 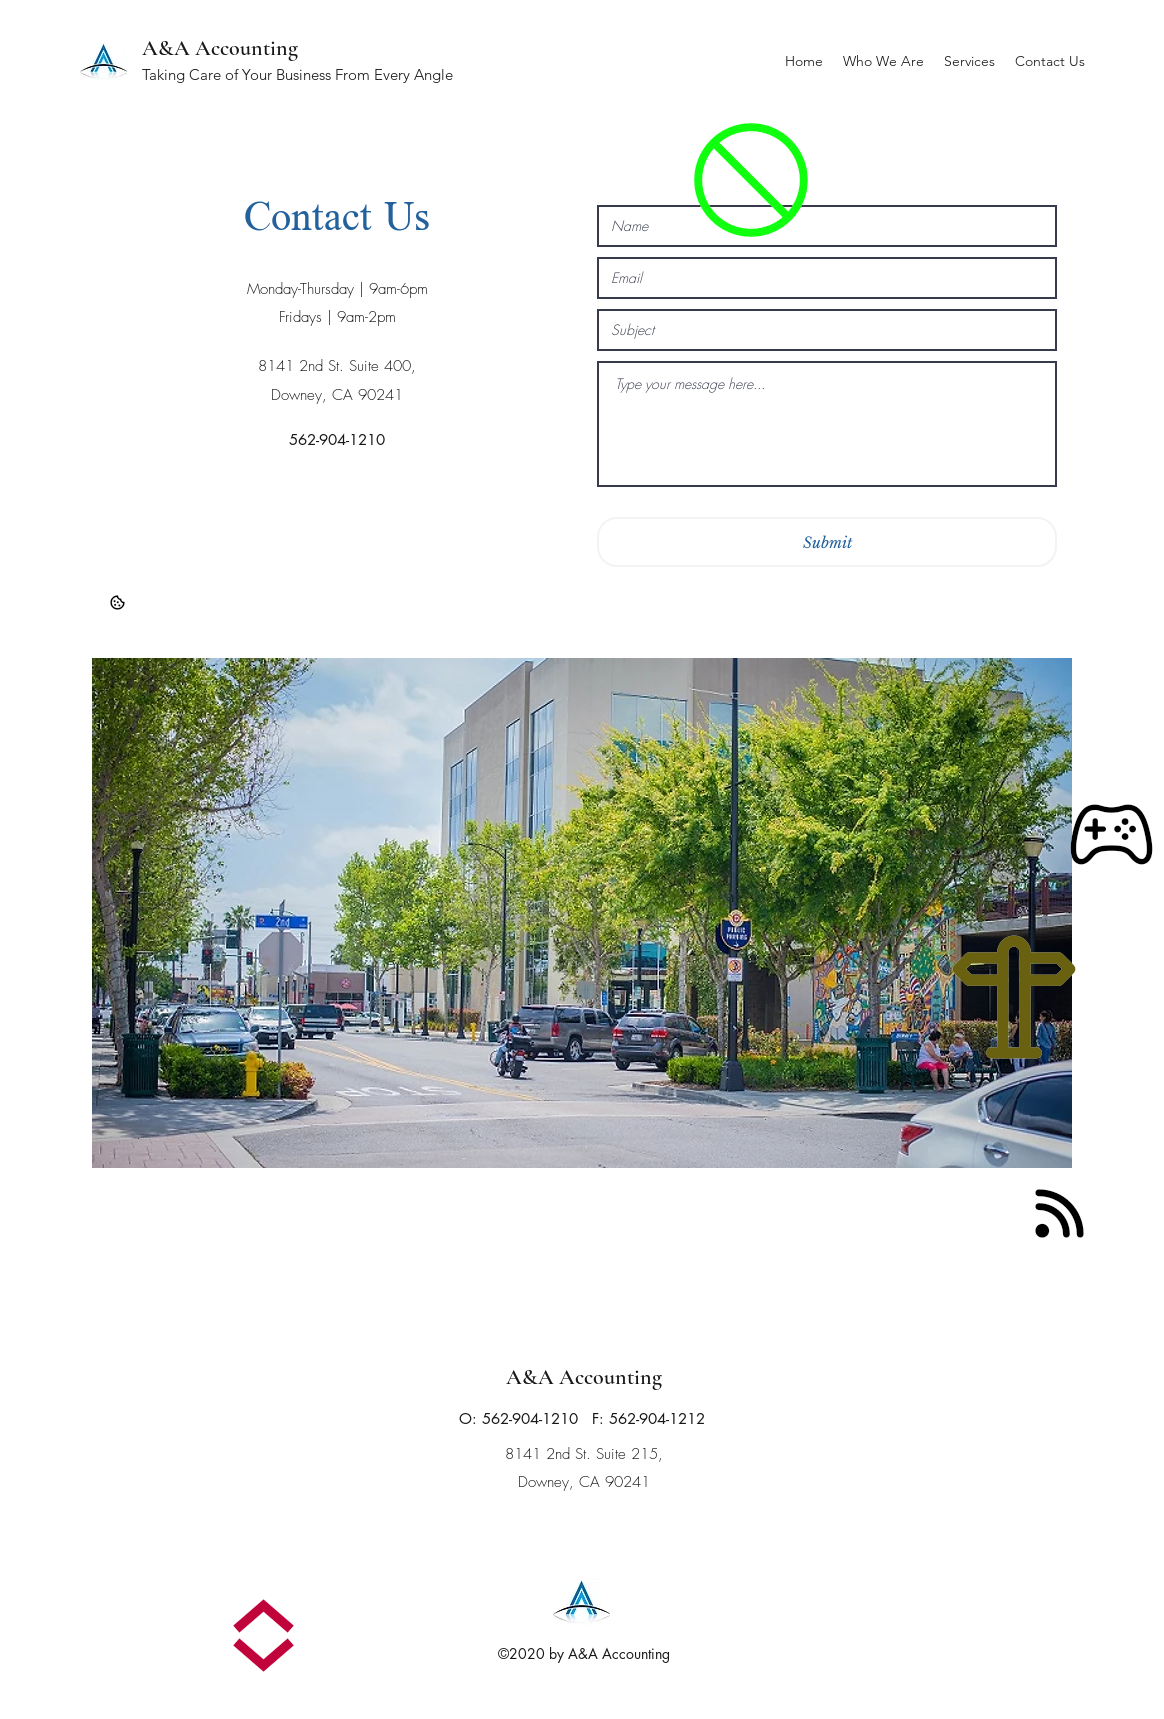 I want to click on manage cookie preferences and privacy settings, so click(x=117, y=602).